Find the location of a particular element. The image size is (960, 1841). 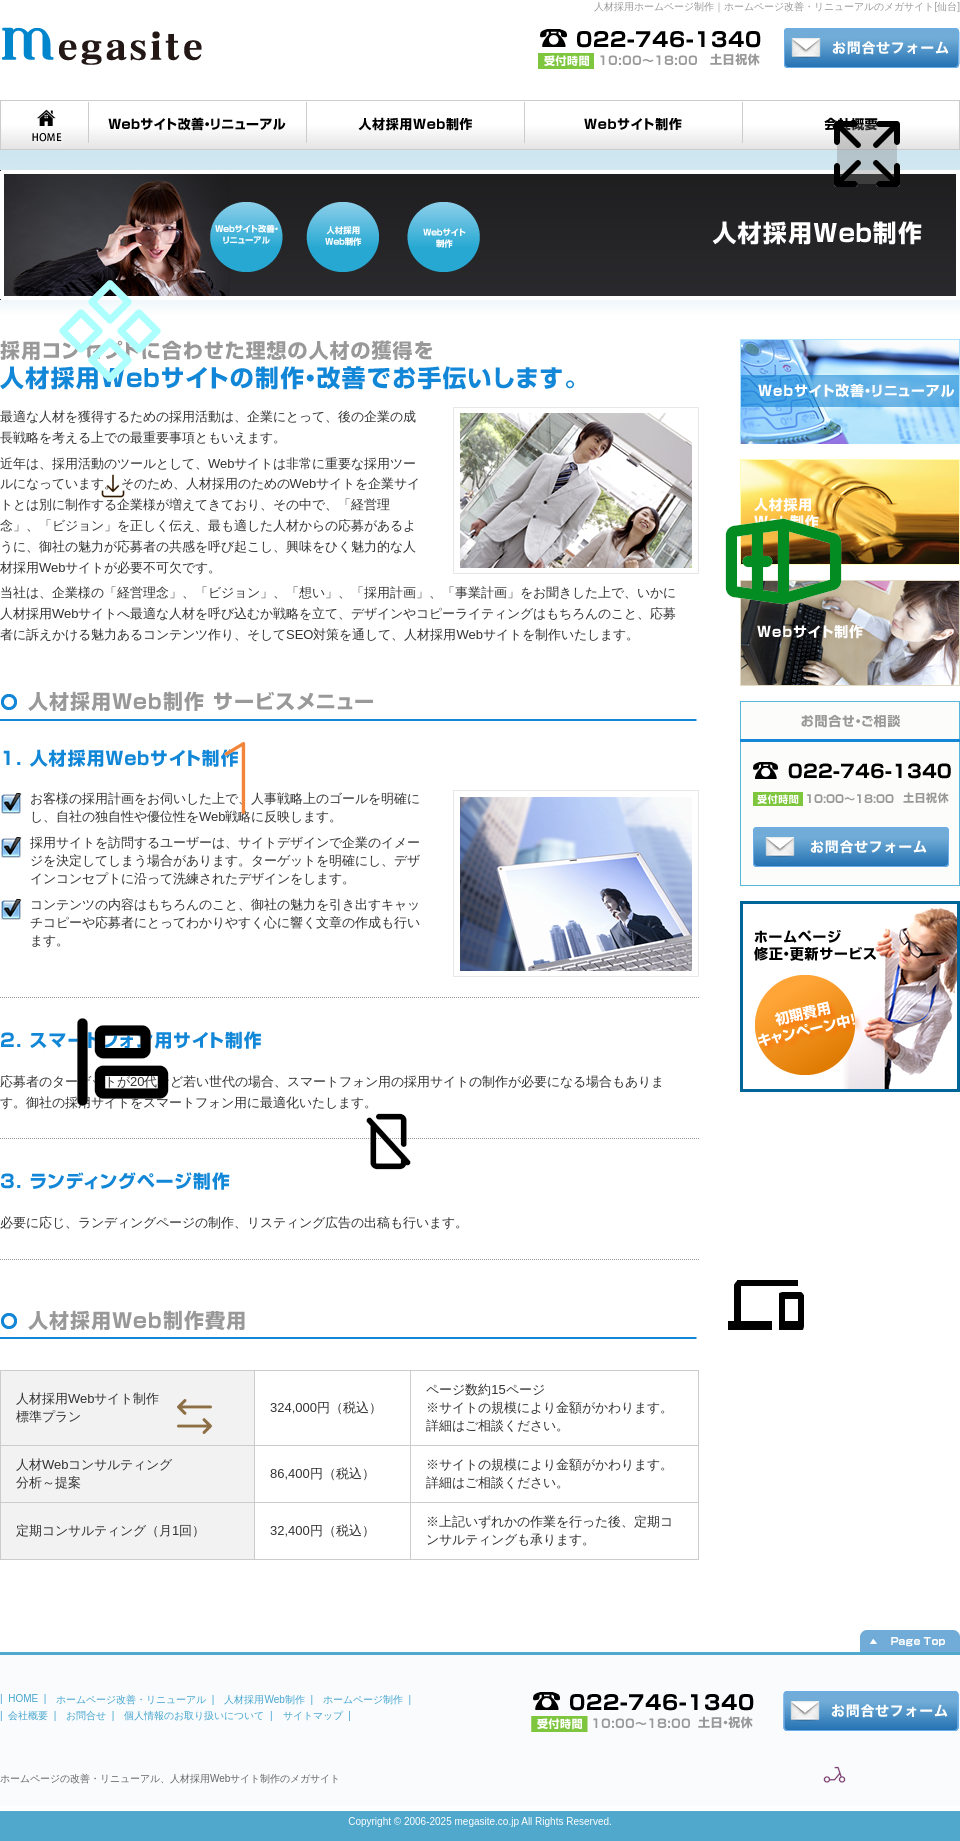

view shipping or freight details is located at coordinates (783, 561).